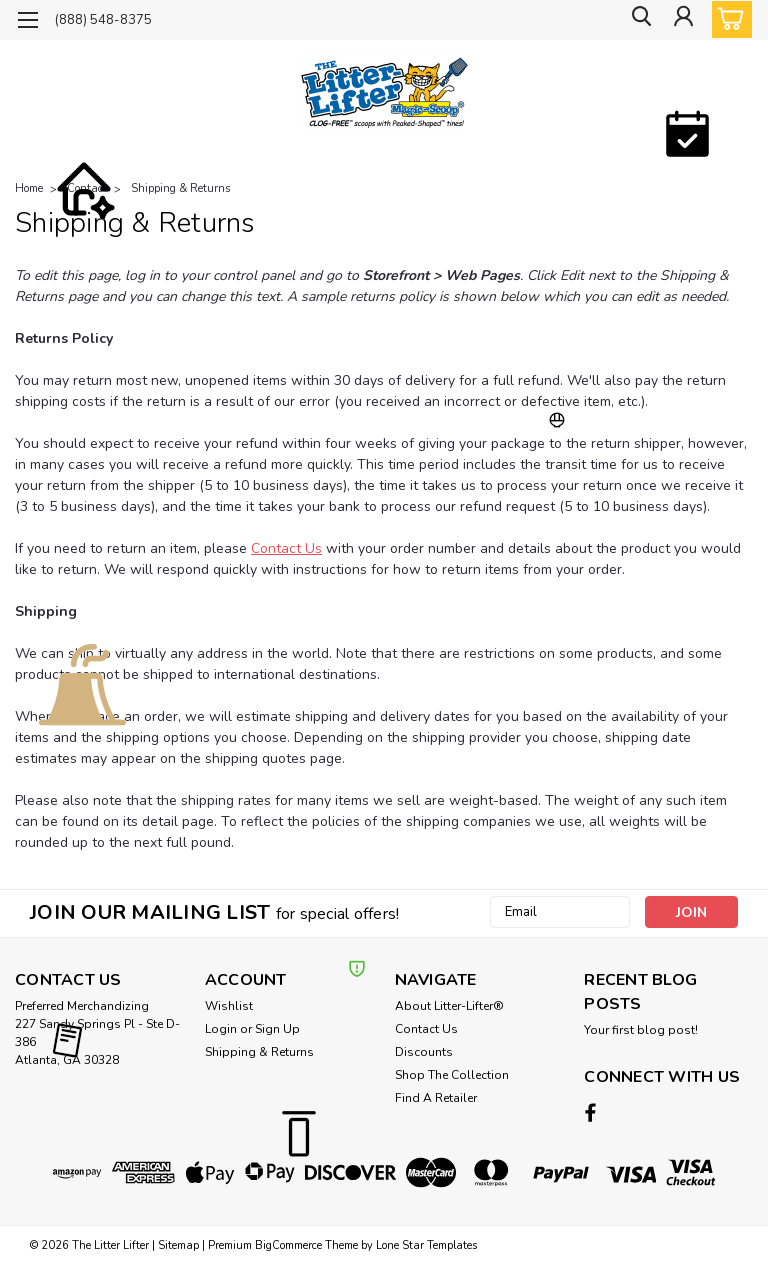 The height and width of the screenshot is (1263, 768). Describe the element at coordinates (687, 135) in the screenshot. I see `confirm or schedule an event` at that location.